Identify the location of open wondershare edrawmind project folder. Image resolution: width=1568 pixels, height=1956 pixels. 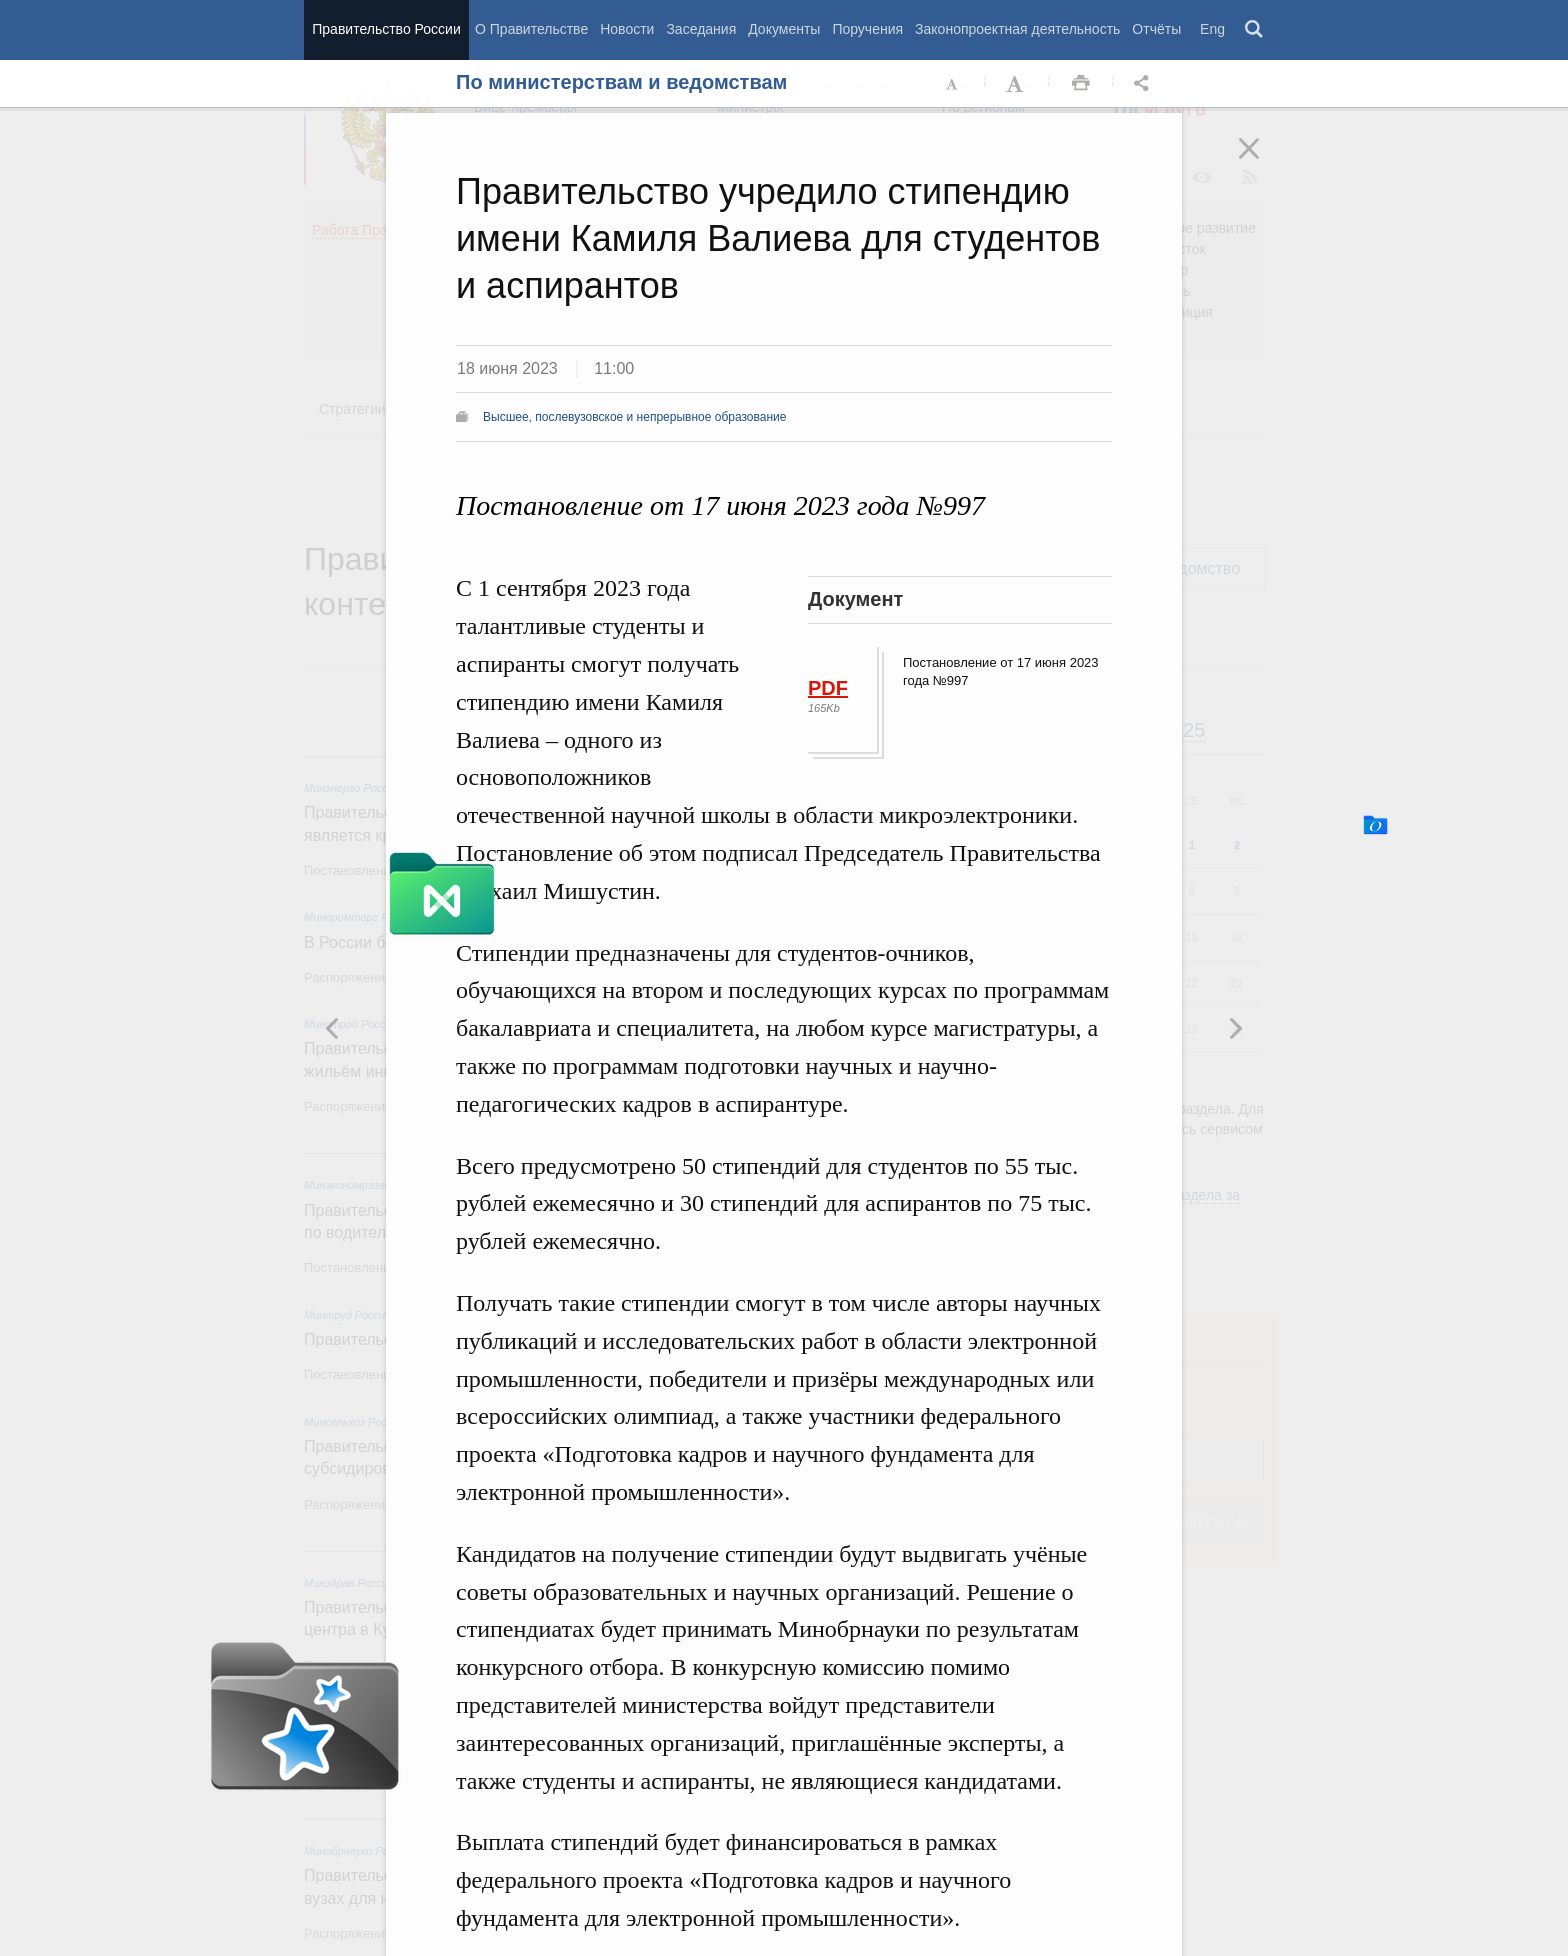
(441, 896).